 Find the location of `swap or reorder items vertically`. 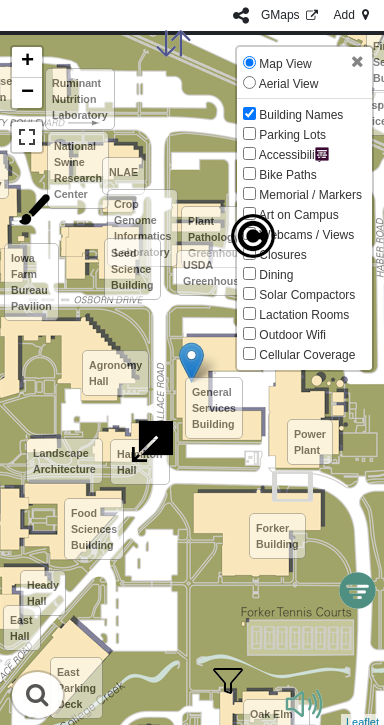

swap or reorder items vertically is located at coordinates (173, 43).